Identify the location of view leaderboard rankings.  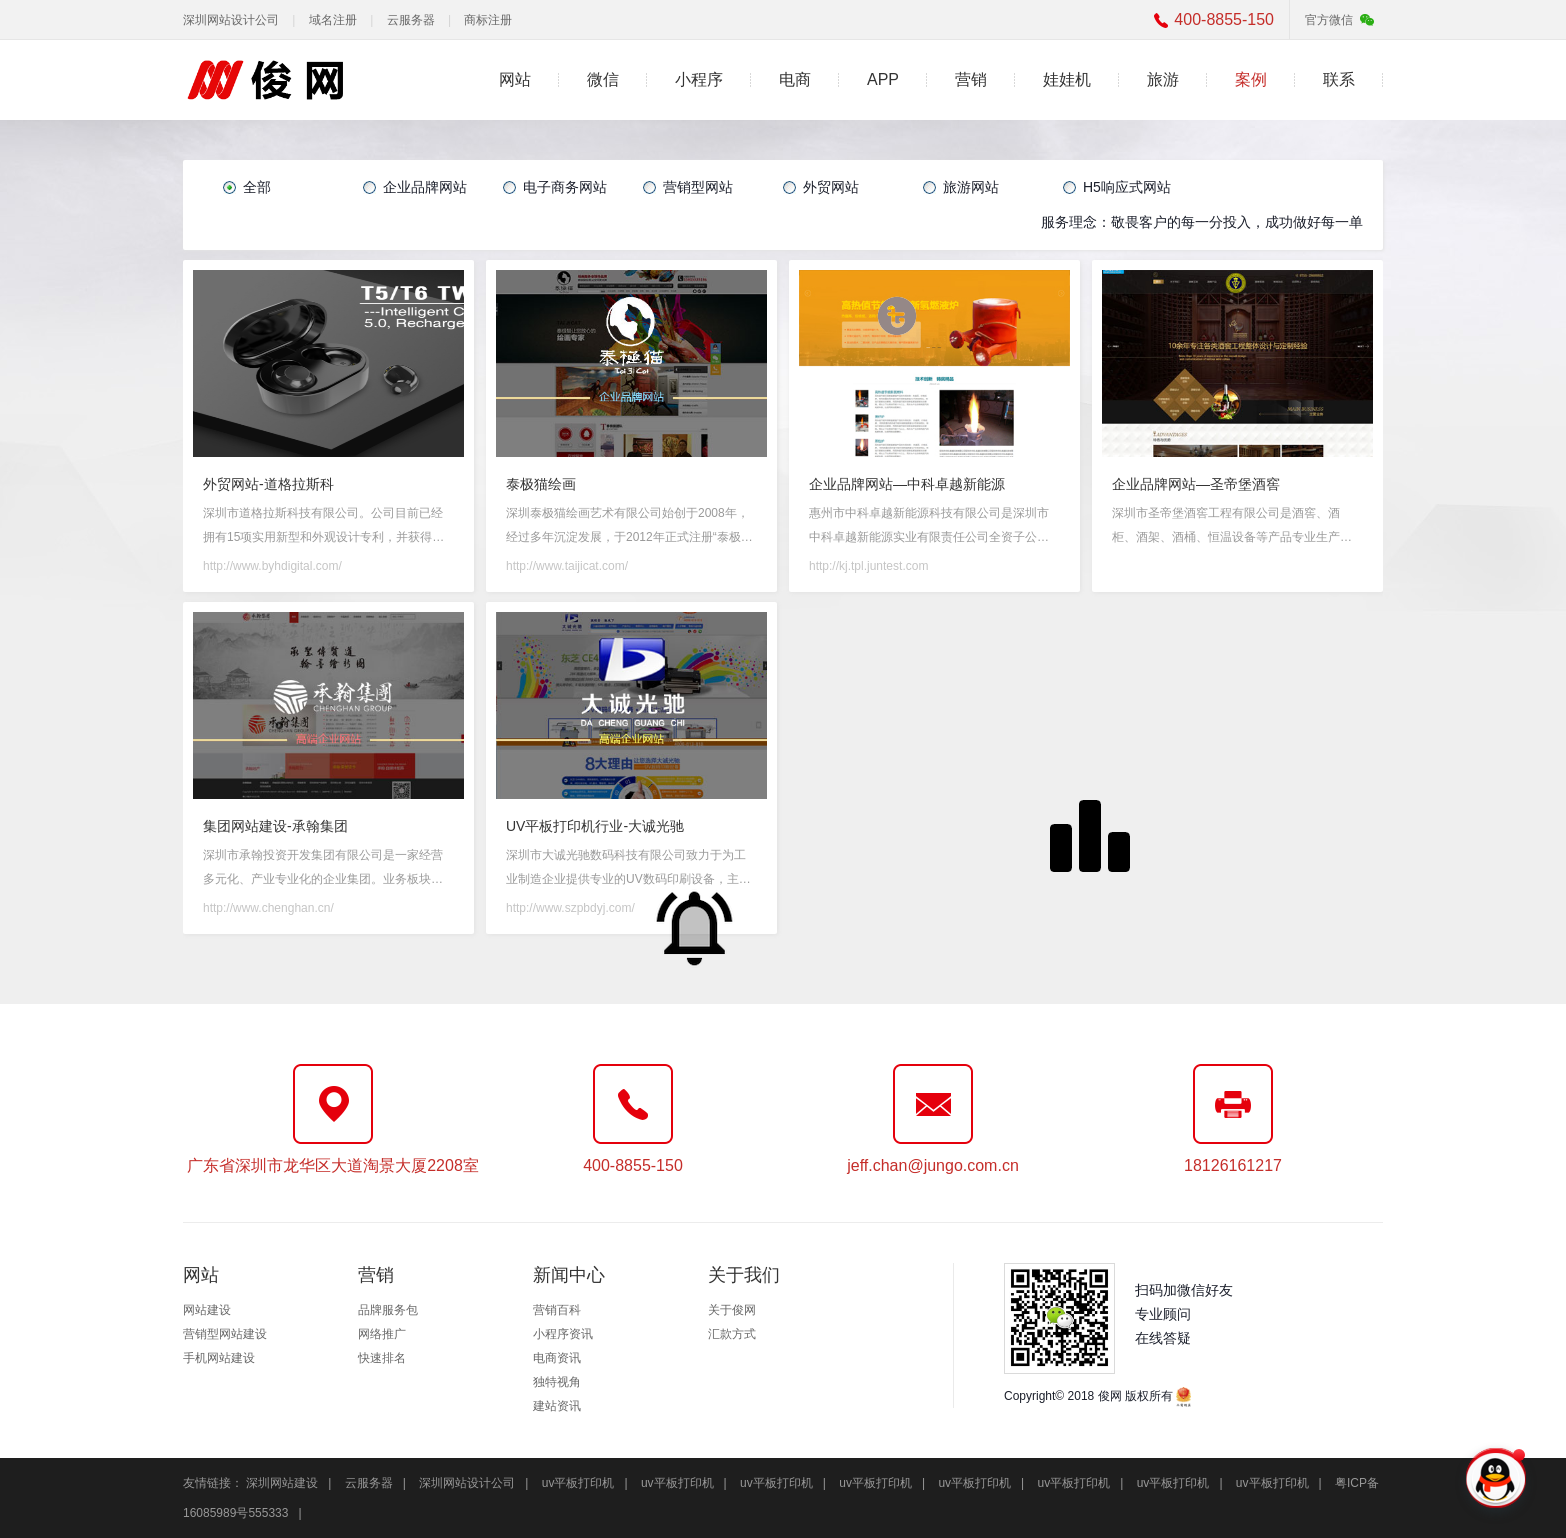
(1090, 836).